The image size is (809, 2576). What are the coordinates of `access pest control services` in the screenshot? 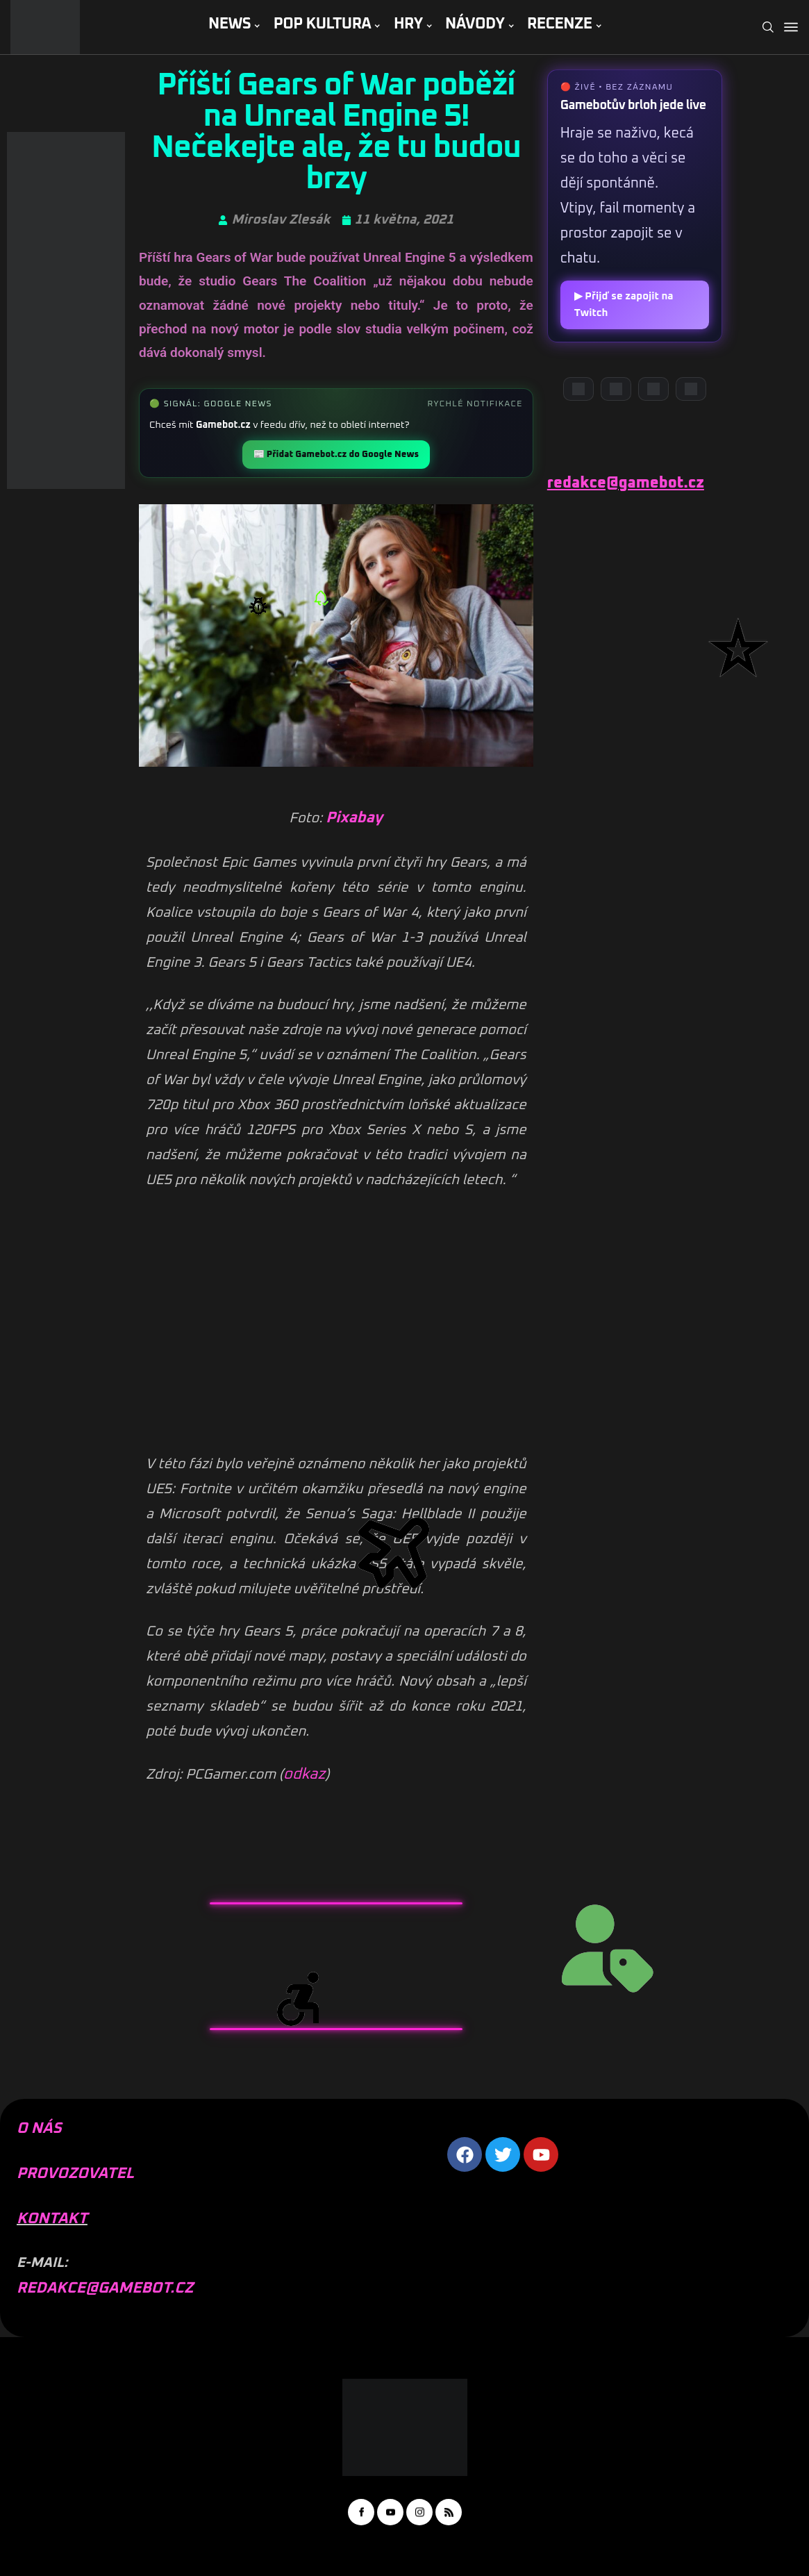 It's located at (258, 606).